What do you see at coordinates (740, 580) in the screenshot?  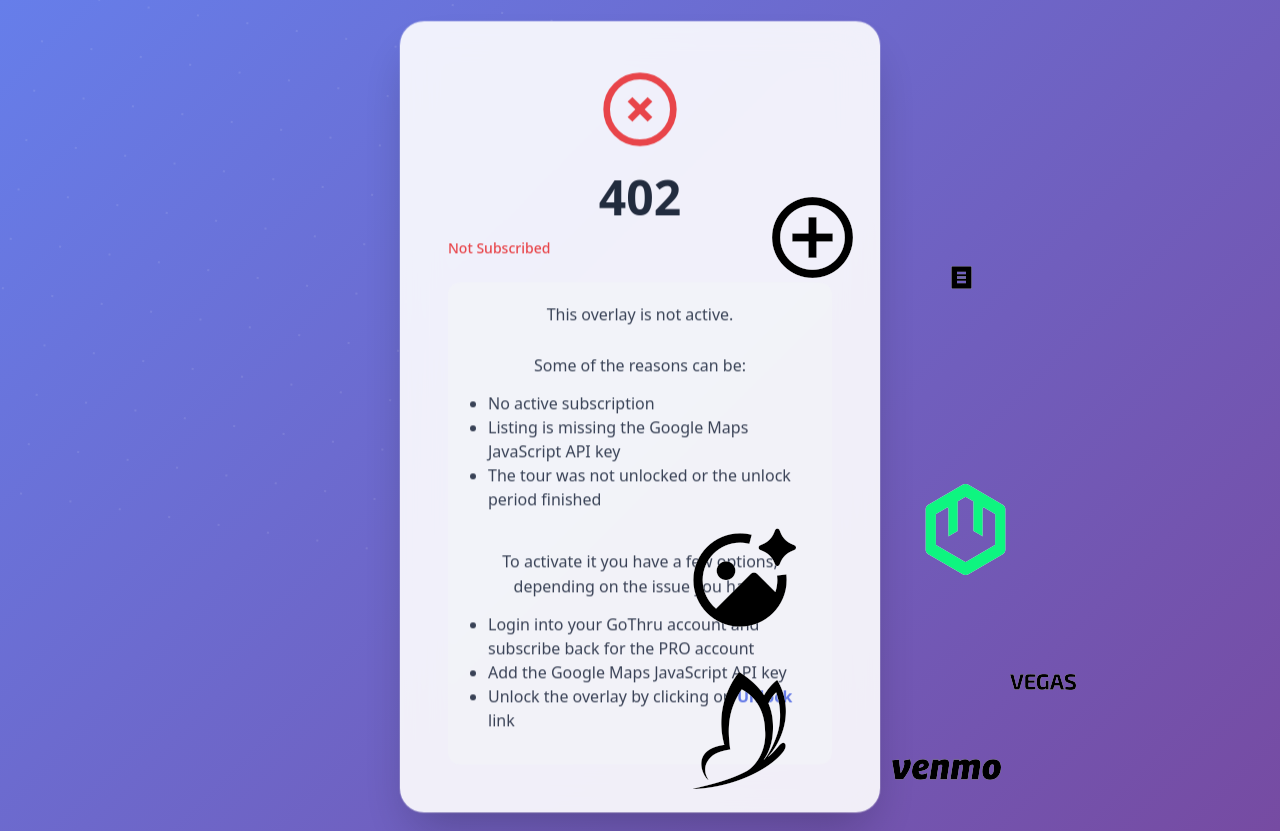 I see `generate ai-enhanced image` at bounding box center [740, 580].